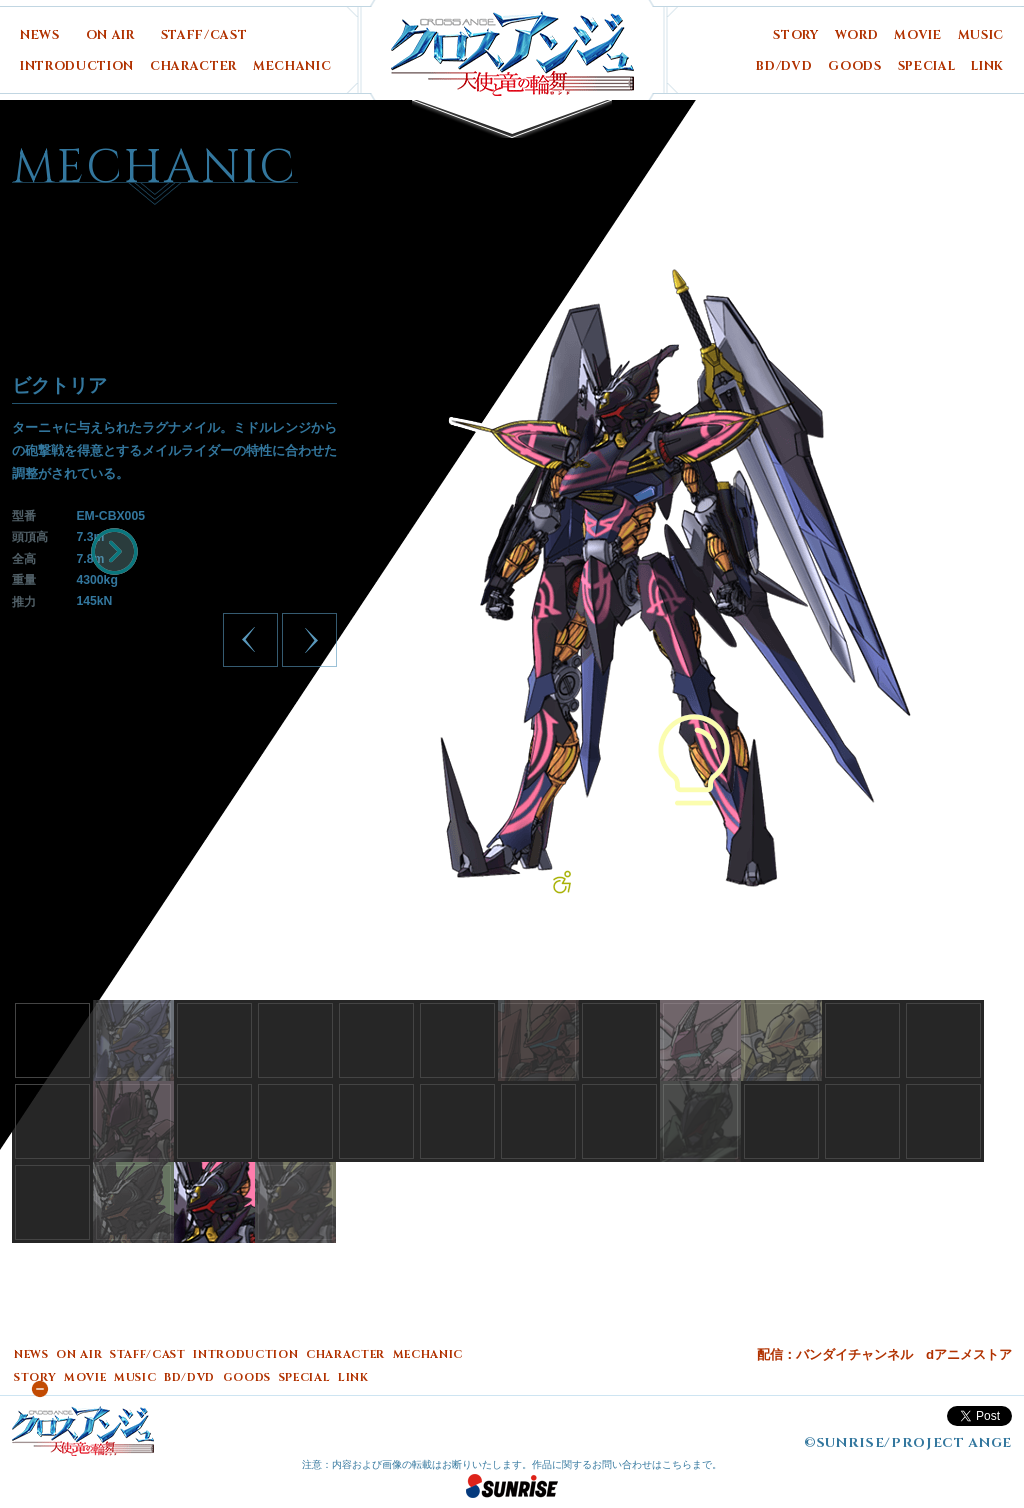 This screenshot has height=1508, width=1024. What do you see at coordinates (694, 760) in the screenshot?
I see `view tips or helpful suggestions` at bounding box center [694, 760].